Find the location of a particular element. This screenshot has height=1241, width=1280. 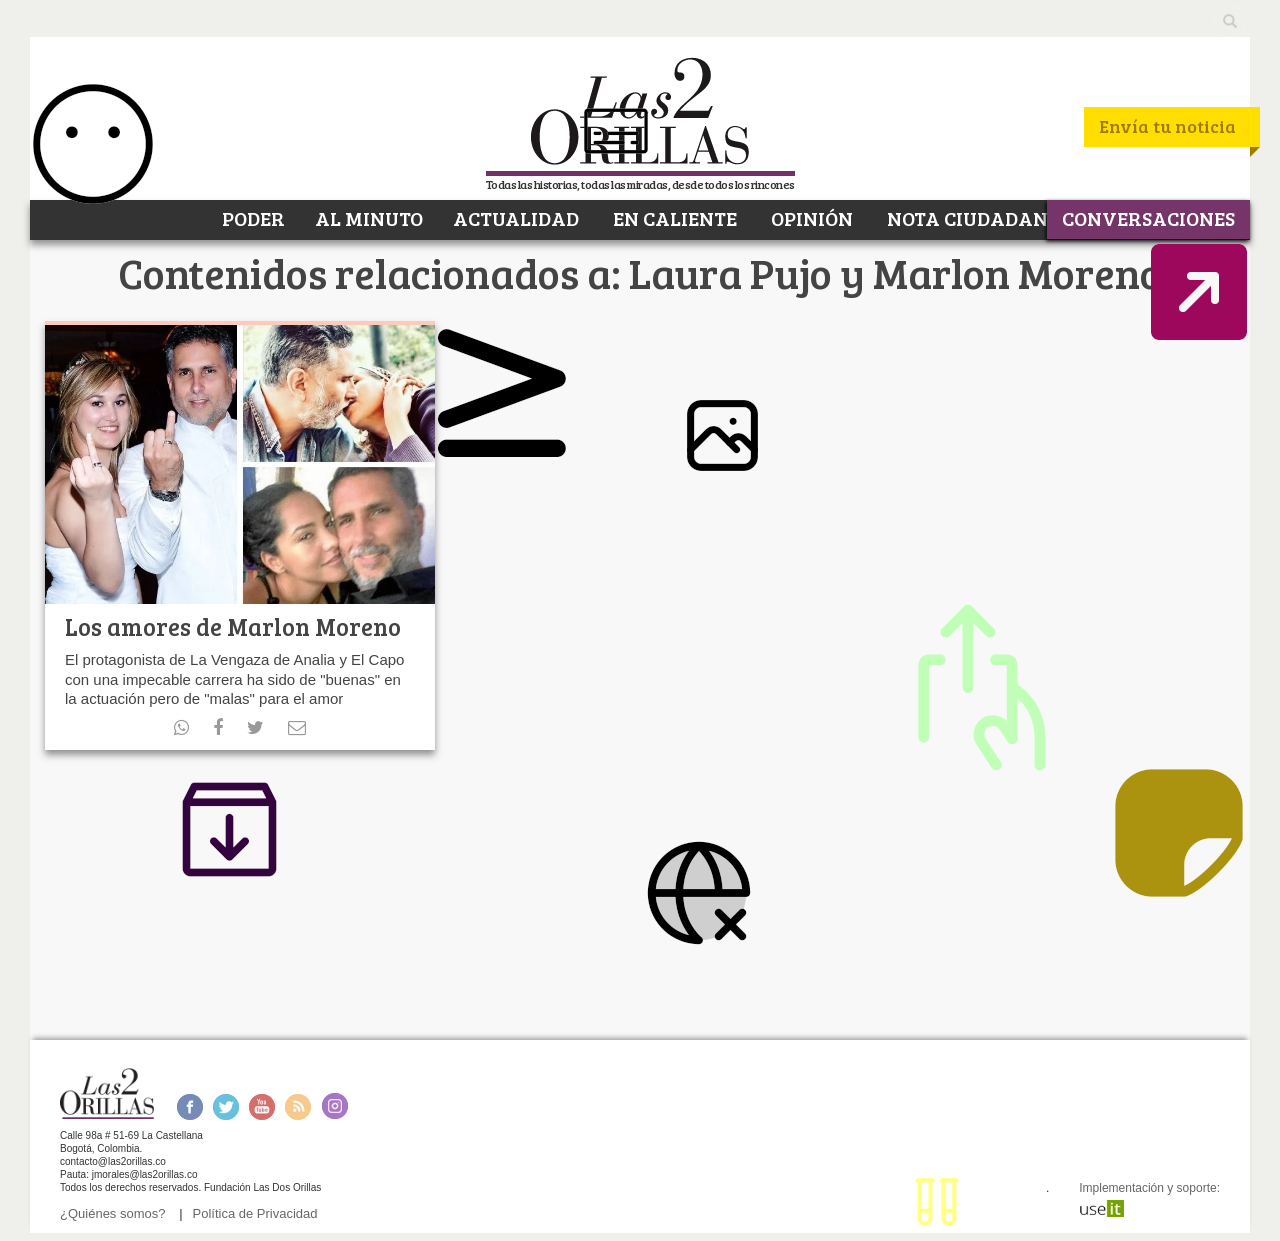

add a sticker to your message is located at coordinates (1179, 833).